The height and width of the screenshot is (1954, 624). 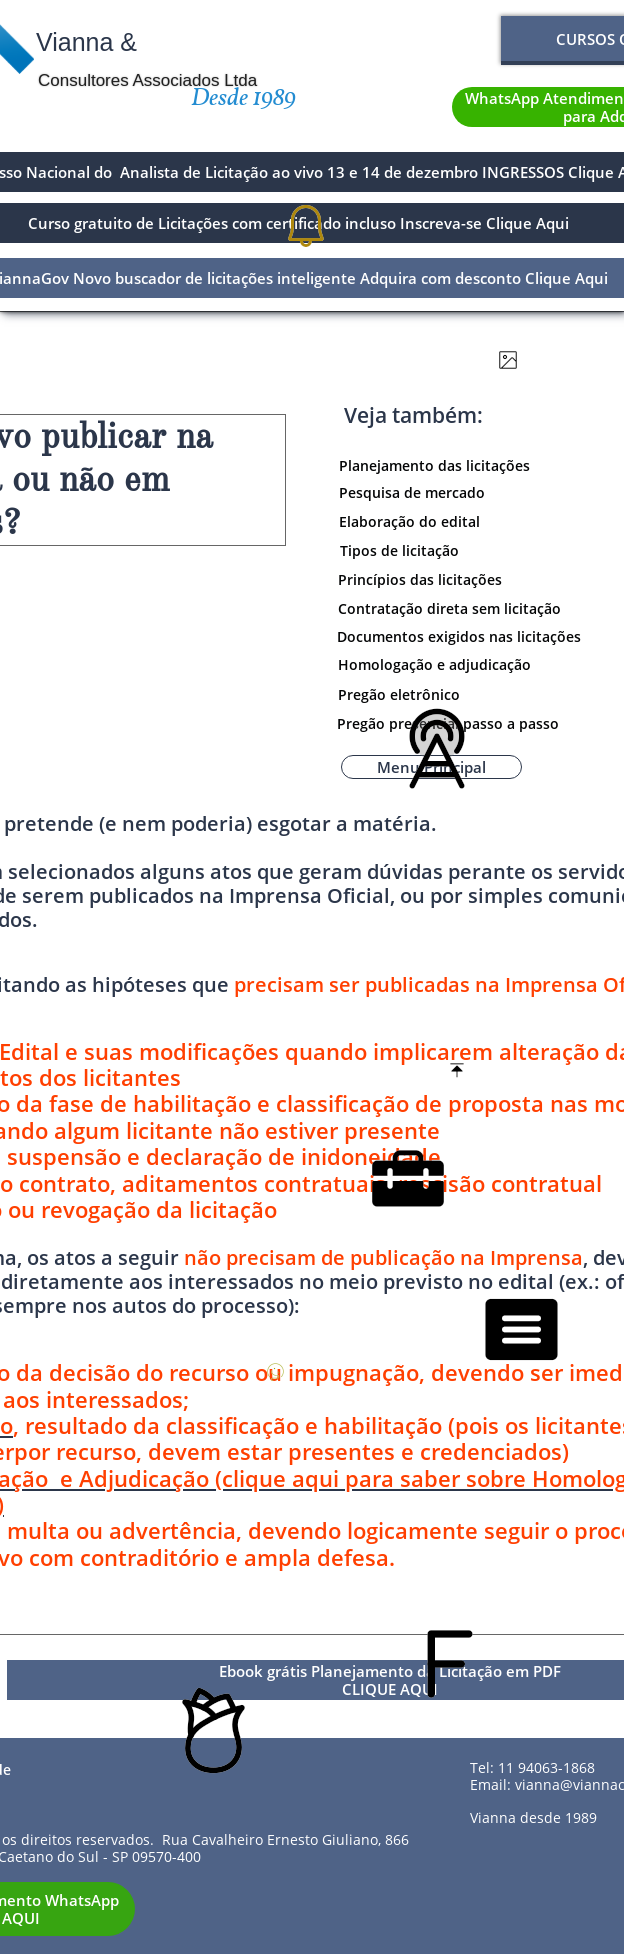 What do you see at coordinates (306, 226) in the screenshot?
I see `view notifications` at bounding box center [306, 226].